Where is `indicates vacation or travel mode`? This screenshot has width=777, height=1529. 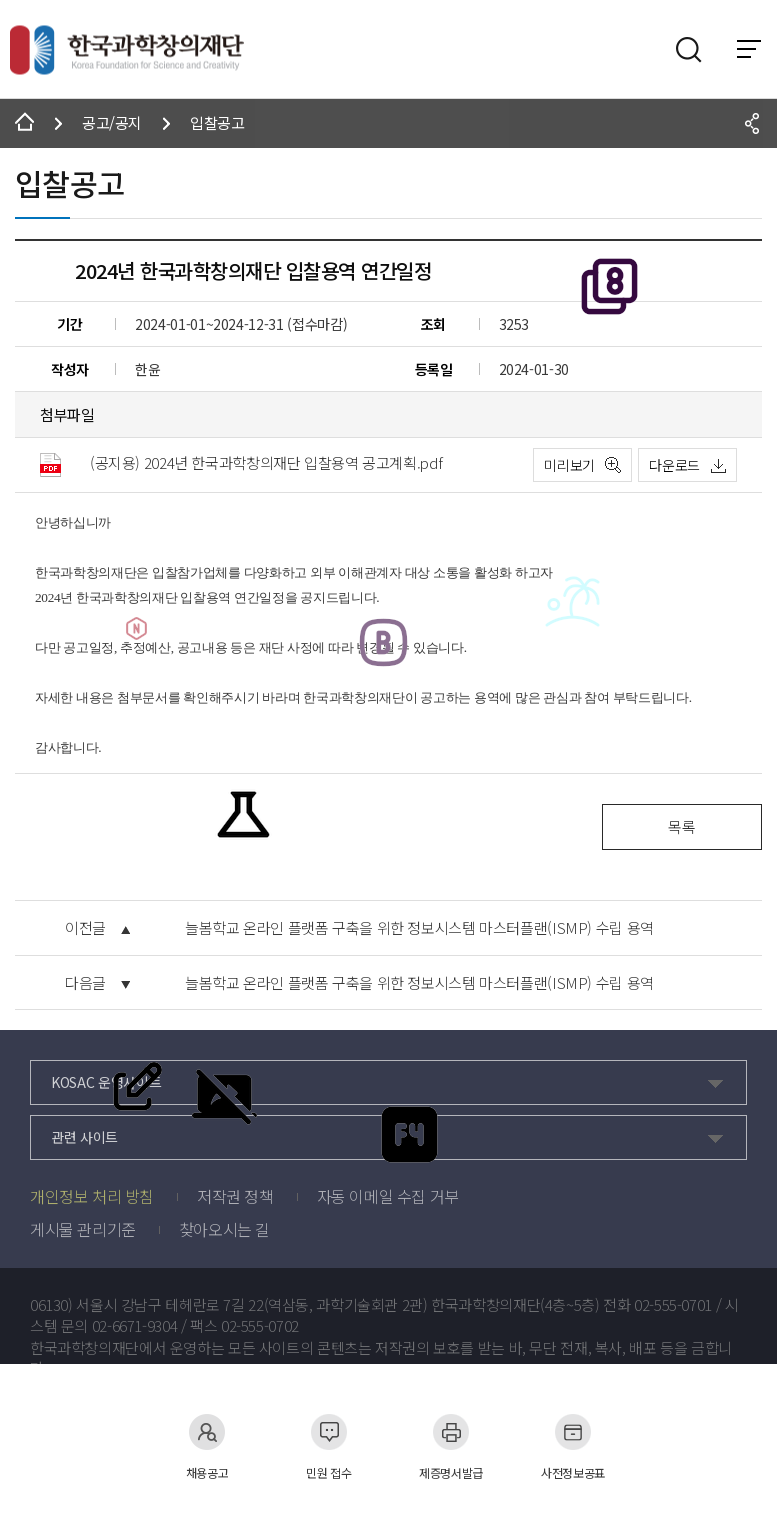
indicates vacation or travel mode is located at coordinates (572, 601).